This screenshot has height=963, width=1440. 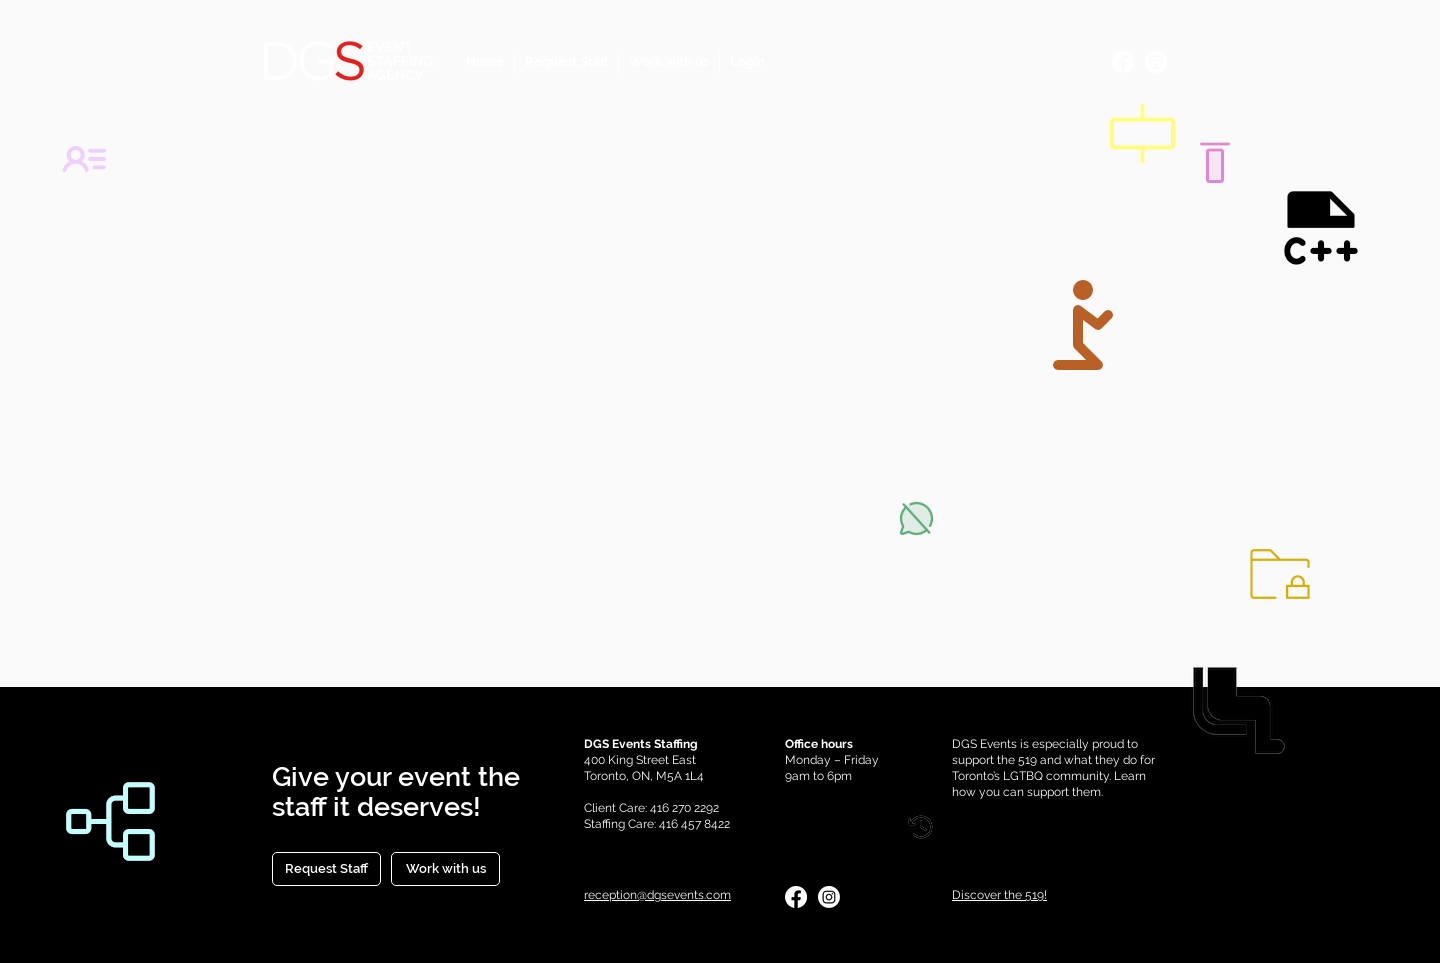 I want to click on access a password-protected folder, so click(x=1280, y=574).